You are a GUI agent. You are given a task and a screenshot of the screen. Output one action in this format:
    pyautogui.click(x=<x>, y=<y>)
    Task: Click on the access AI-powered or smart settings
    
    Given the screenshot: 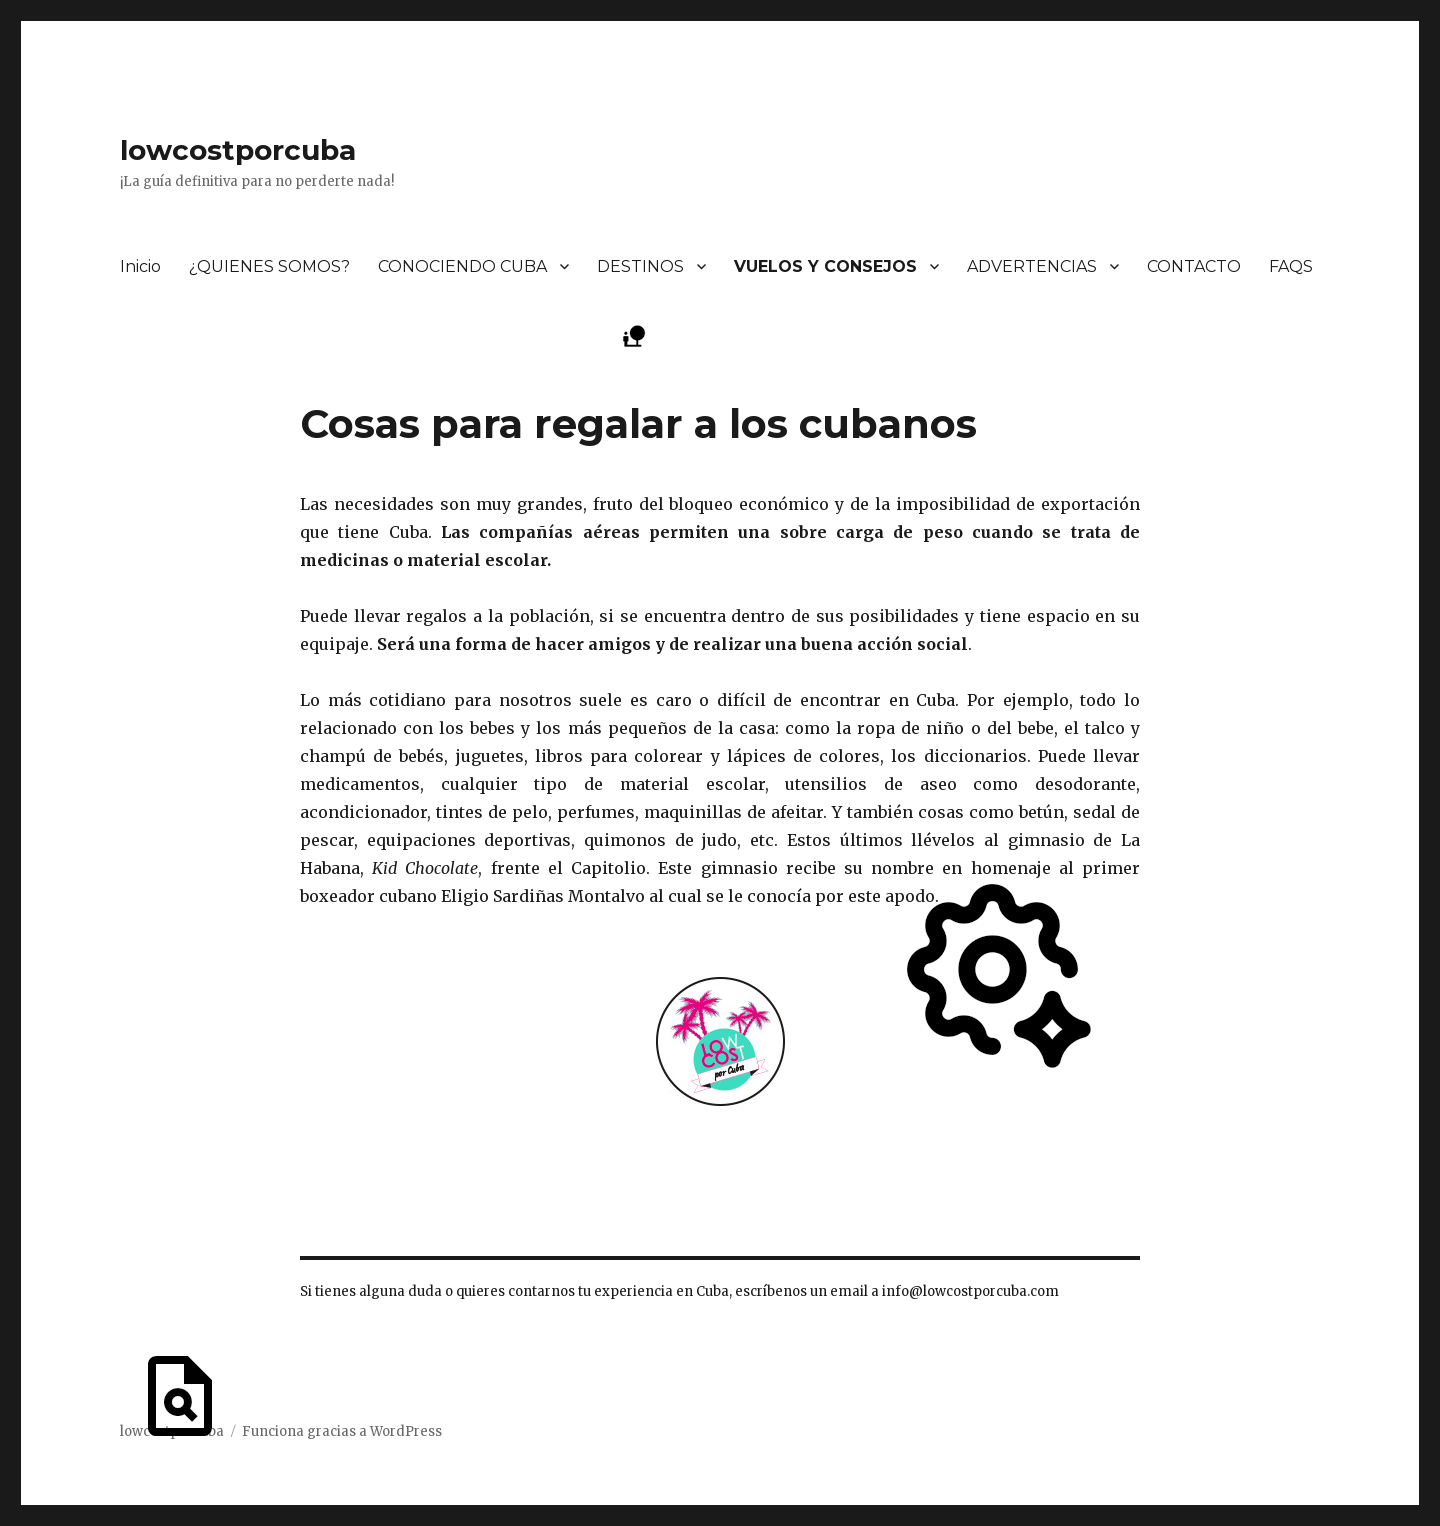 What is the action you would take?
    pyautogui.click(x=992, y=969)
    